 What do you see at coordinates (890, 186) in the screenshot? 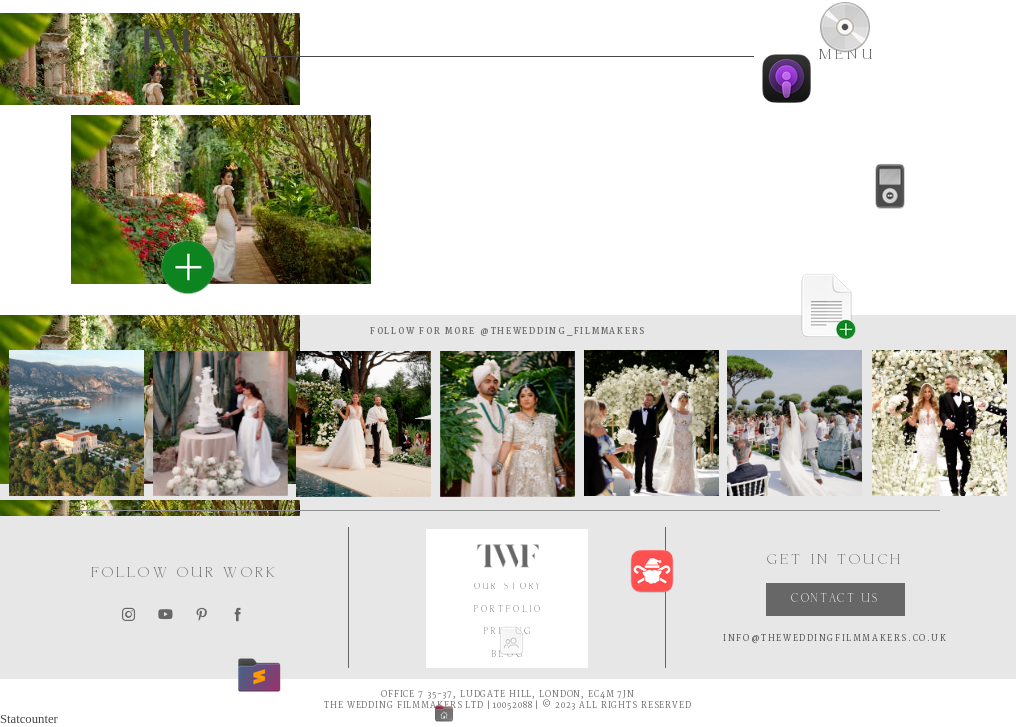
I see `multimedia player device` at bounding box center [890, 186].